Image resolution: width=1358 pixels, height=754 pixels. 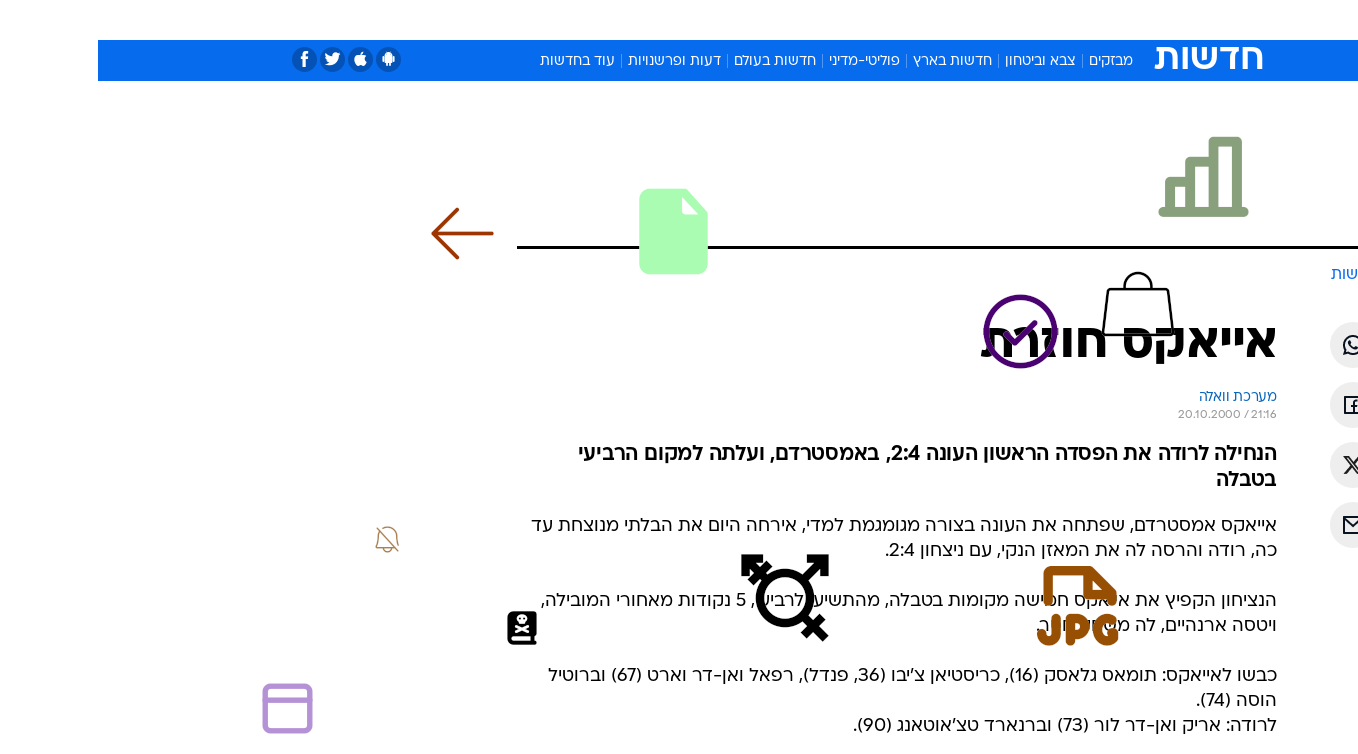 I want to click on mute notifications, so click(x=387, y=539).